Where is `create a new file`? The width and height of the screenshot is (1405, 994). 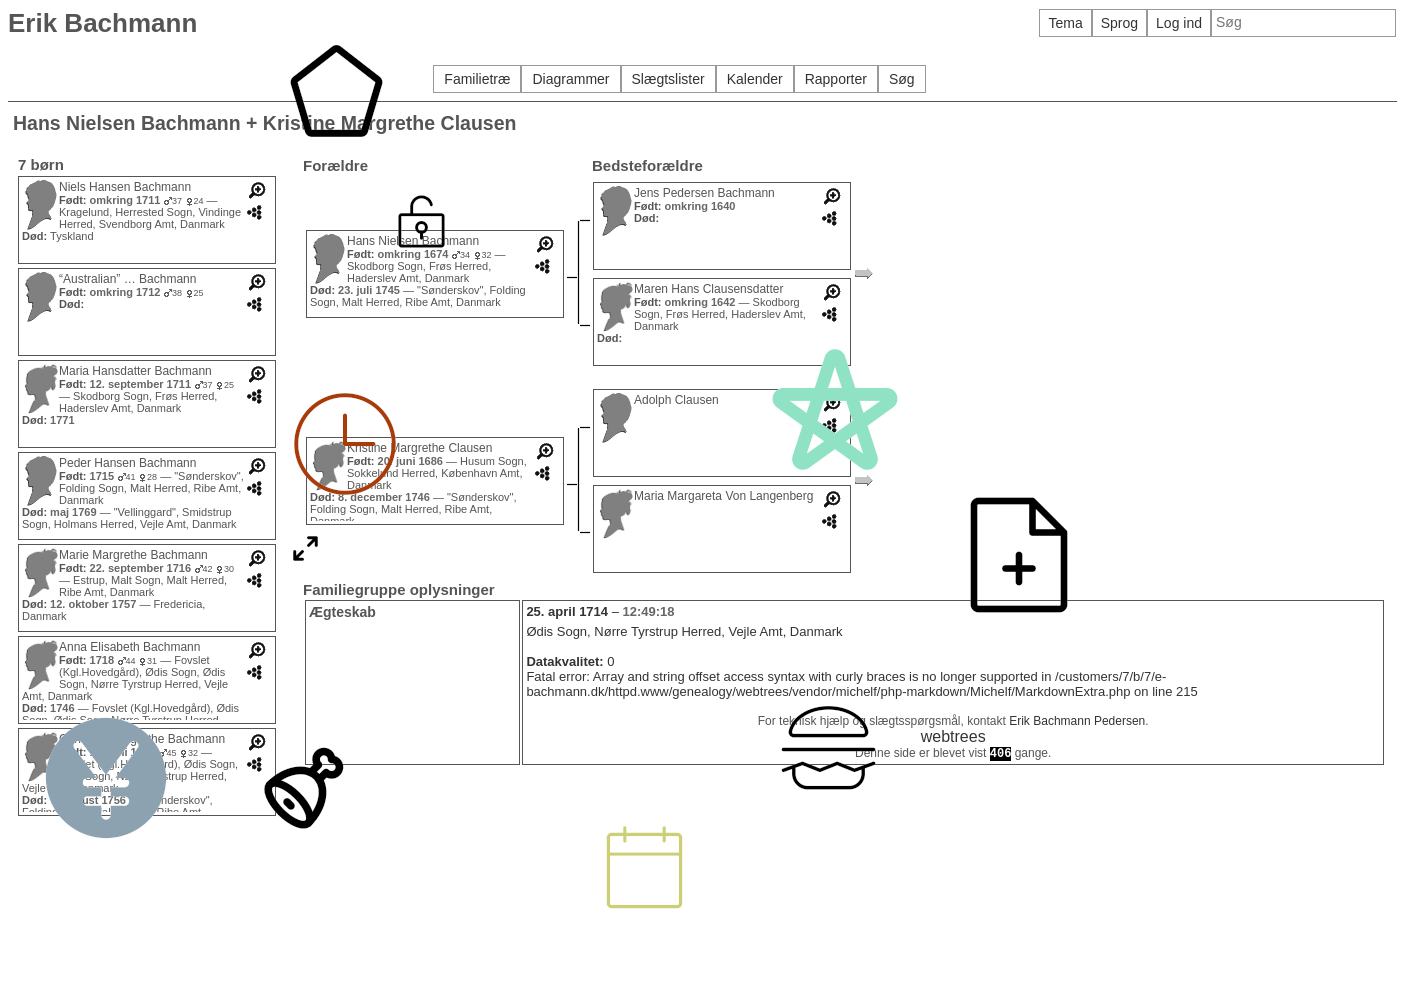
create a new file is located at coordinates (1019, 555).